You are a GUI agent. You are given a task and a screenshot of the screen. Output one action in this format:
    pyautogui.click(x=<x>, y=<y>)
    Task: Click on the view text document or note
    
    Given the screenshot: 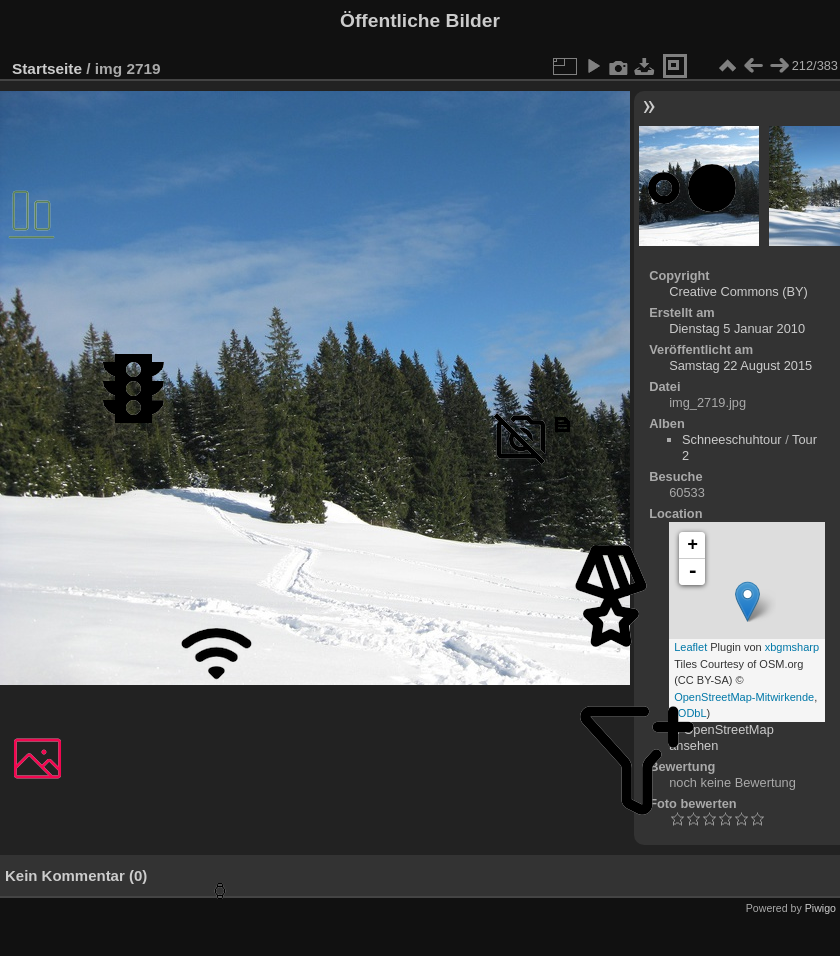 What is the action you would take?
    pyautogui.click(x=562, y=424)
    